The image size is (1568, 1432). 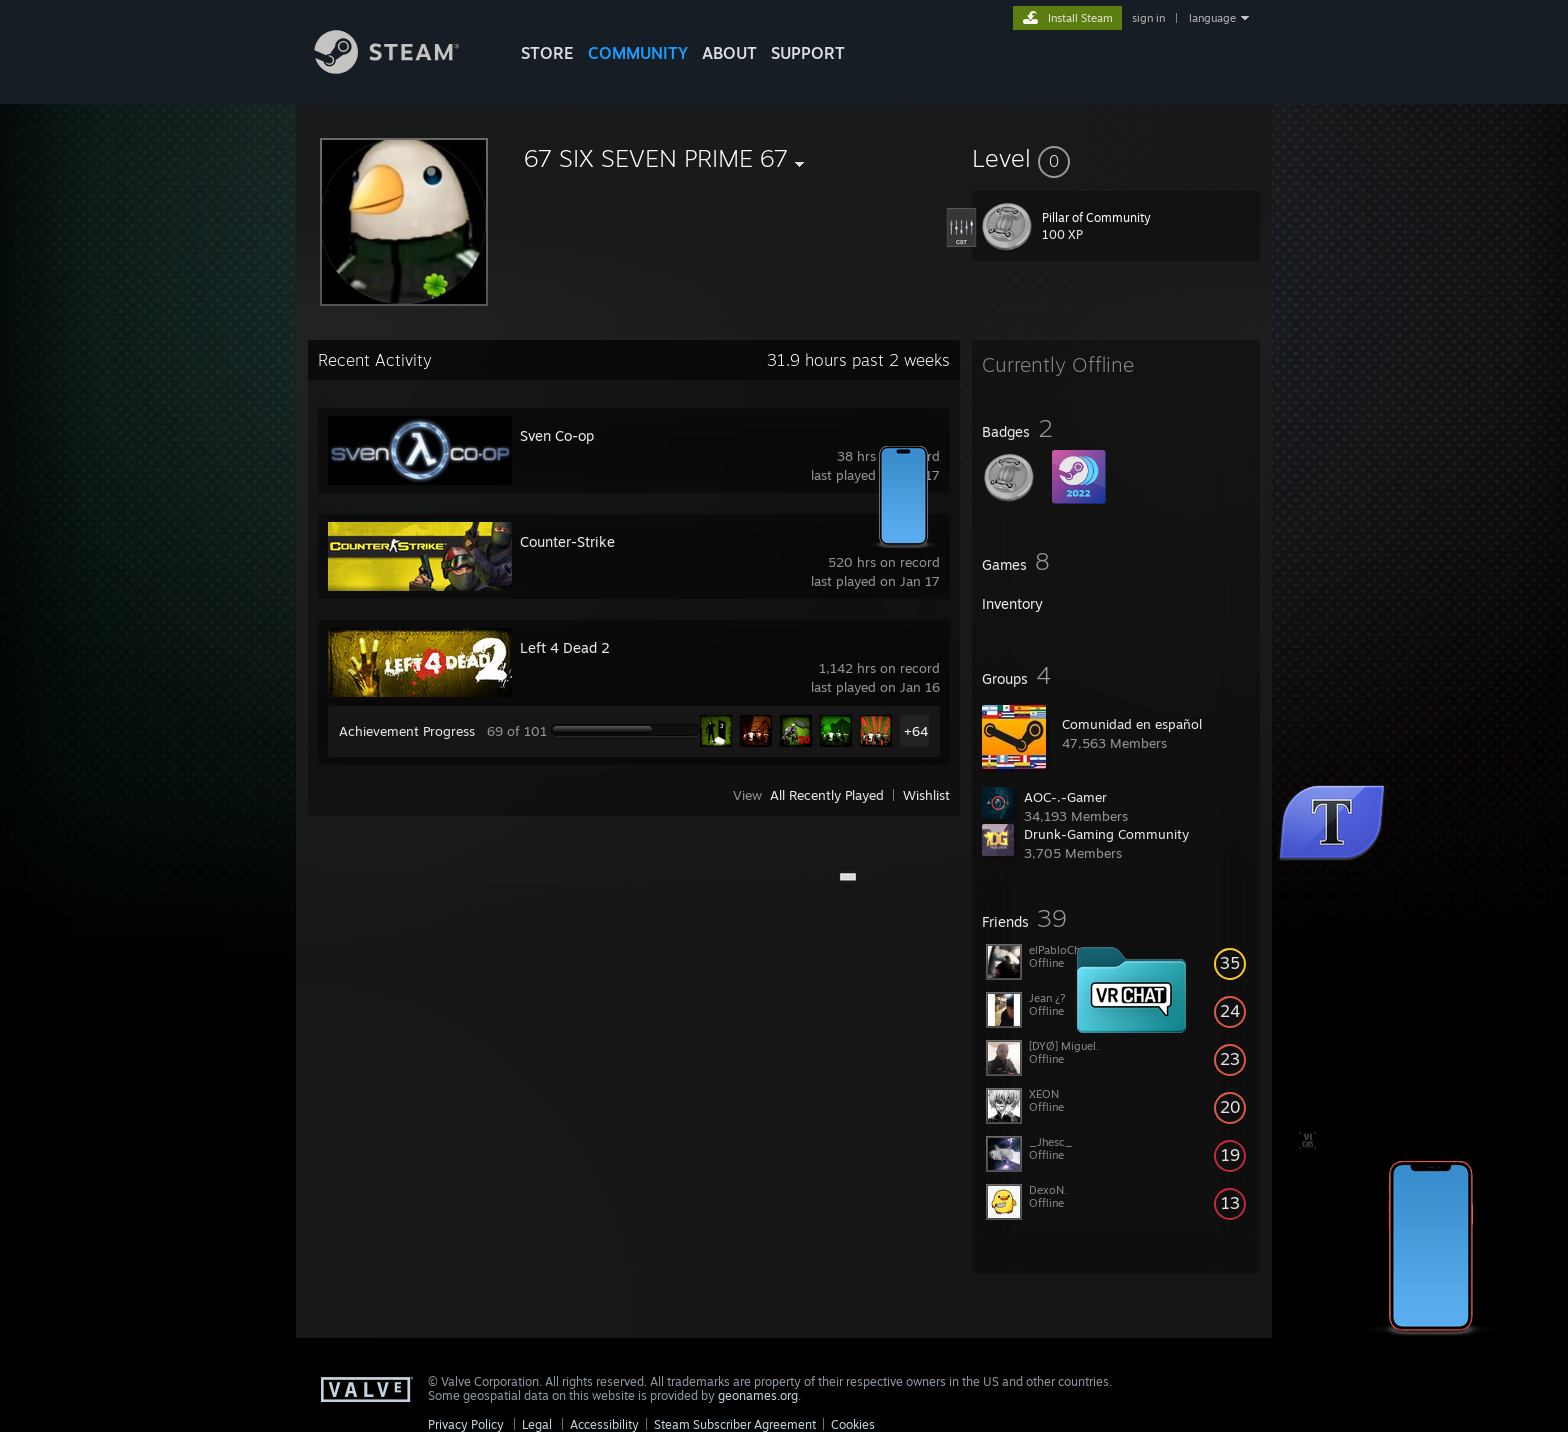 What do you see at coordinates (1131, 993) in the screenshot?
I see `open vrchat files folder` at bounding box center [1131, 993].